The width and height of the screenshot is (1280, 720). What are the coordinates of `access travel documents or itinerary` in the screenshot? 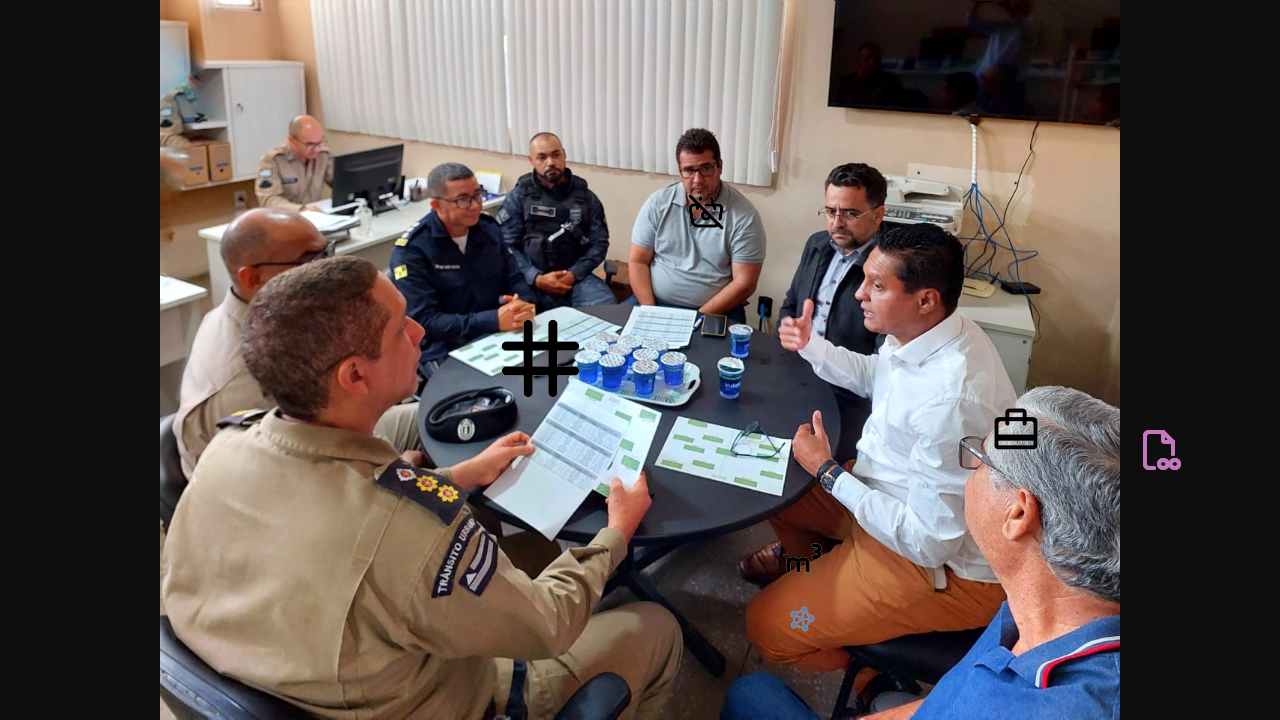 It's located at (1016, 430).